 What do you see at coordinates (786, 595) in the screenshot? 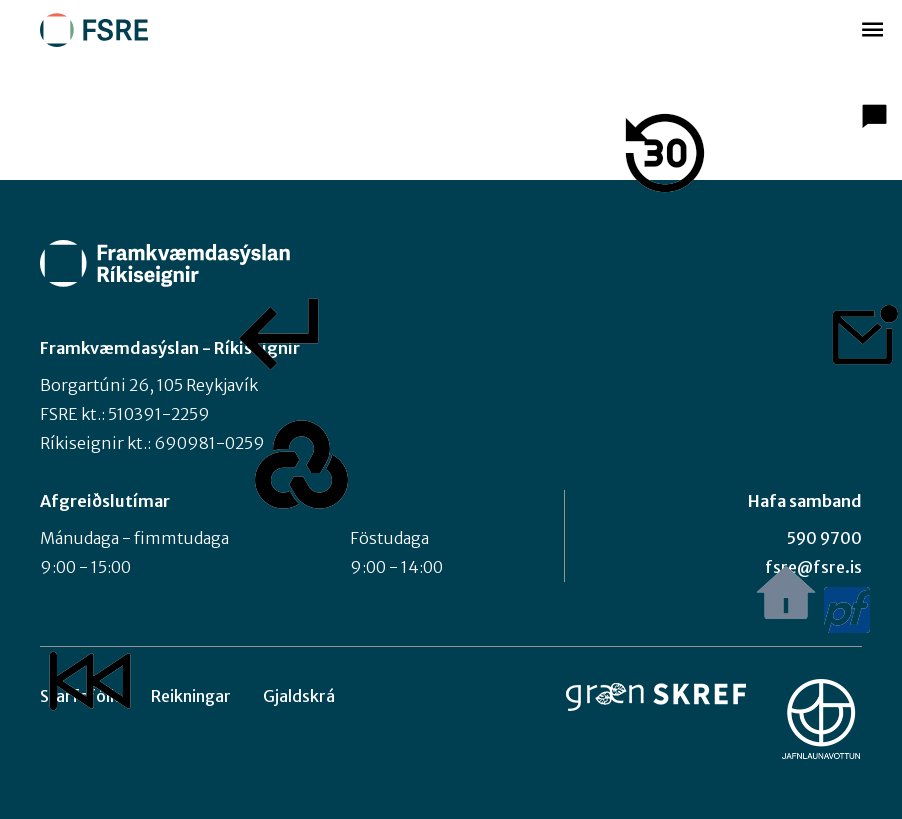
I see `navigate to home screen` at bounding box center [786, 595].